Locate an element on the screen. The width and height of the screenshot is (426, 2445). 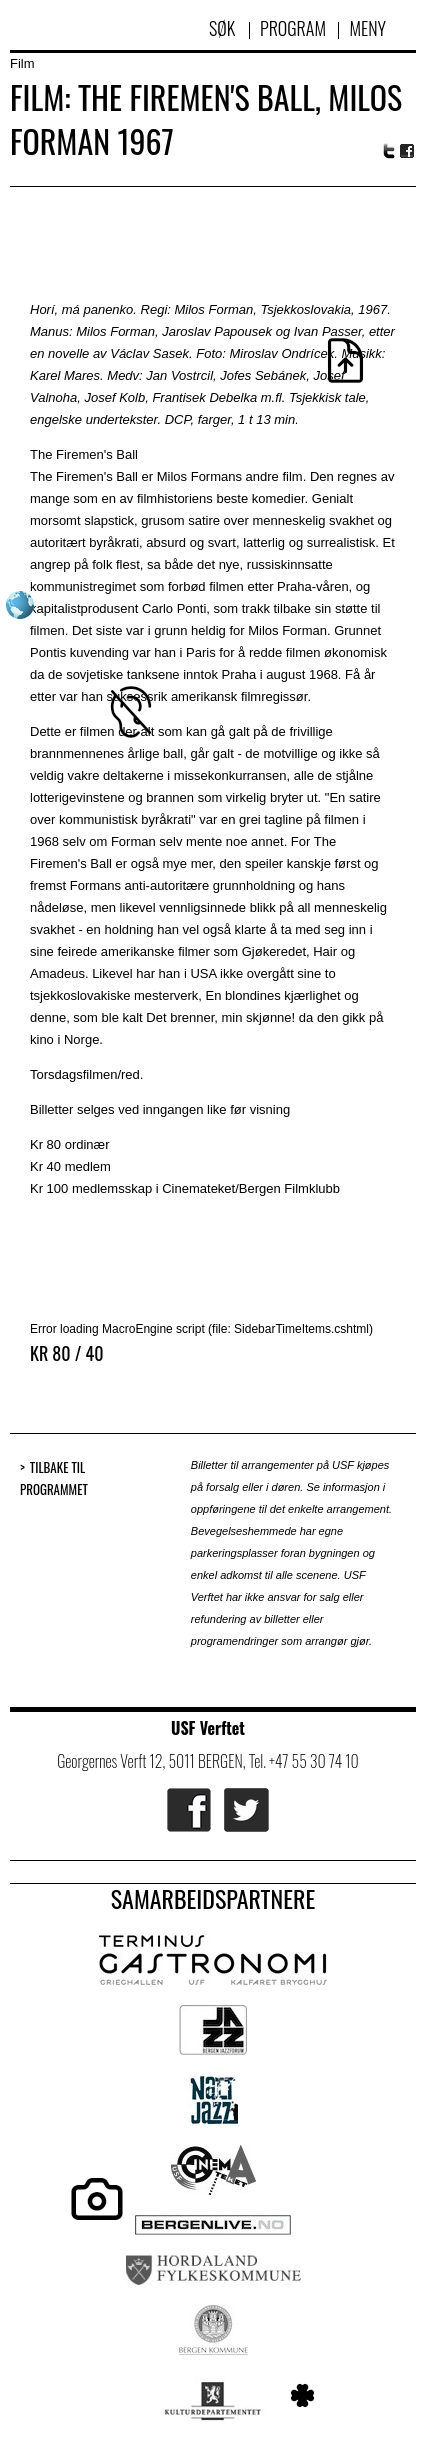
access global or international settings is located at coordinates (20, 605).